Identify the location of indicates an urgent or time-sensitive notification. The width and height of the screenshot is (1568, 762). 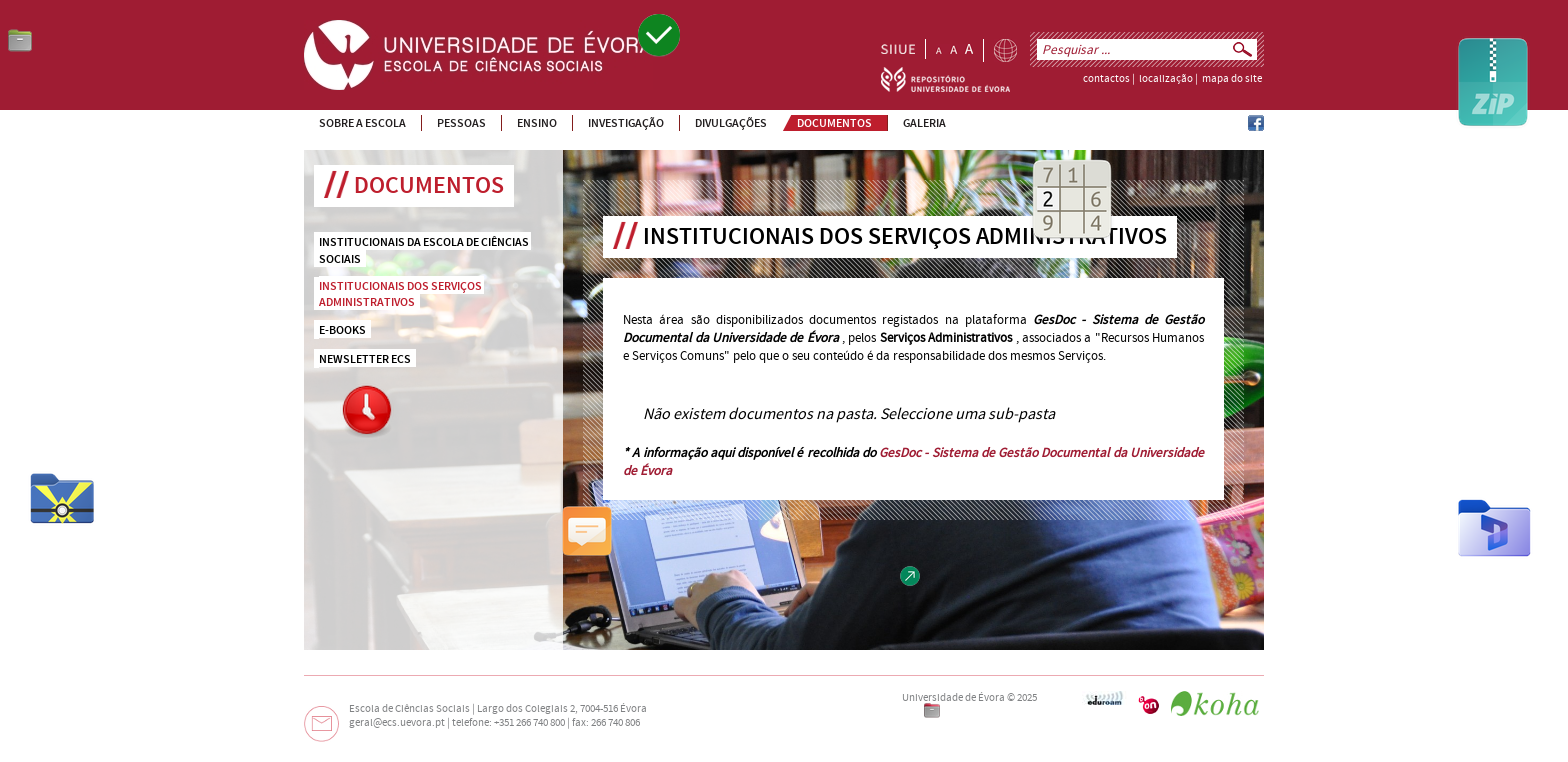
(367, 411).